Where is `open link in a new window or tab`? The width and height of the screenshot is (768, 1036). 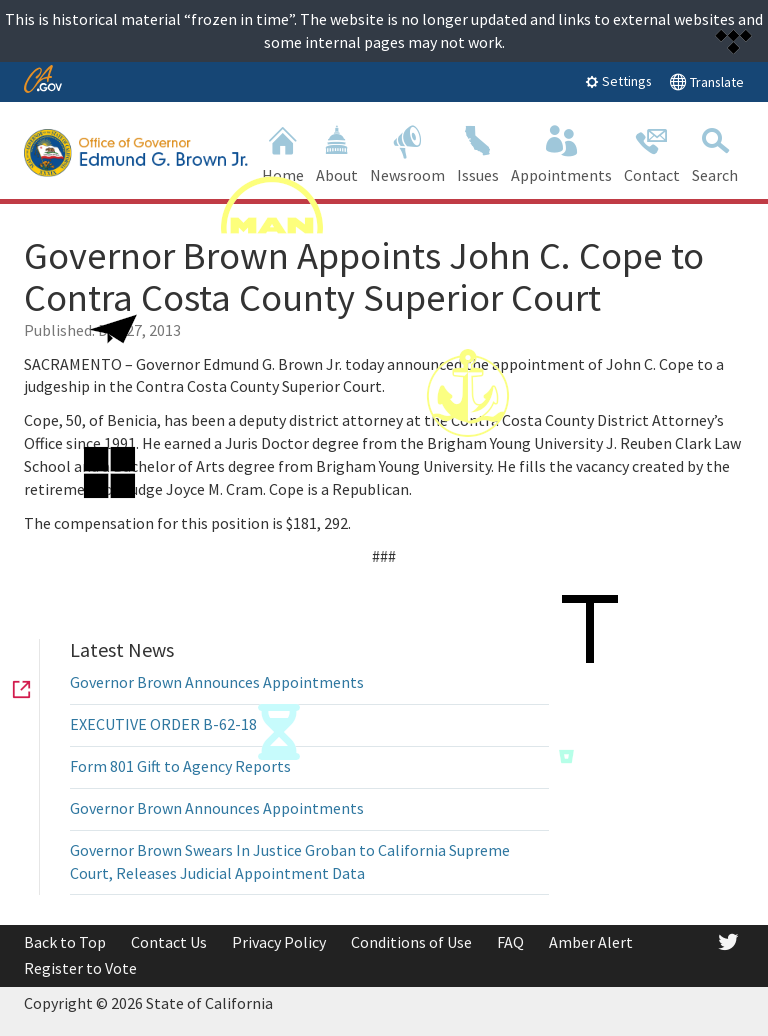
open link in a new window or tab is located at coordinates (21, 689).